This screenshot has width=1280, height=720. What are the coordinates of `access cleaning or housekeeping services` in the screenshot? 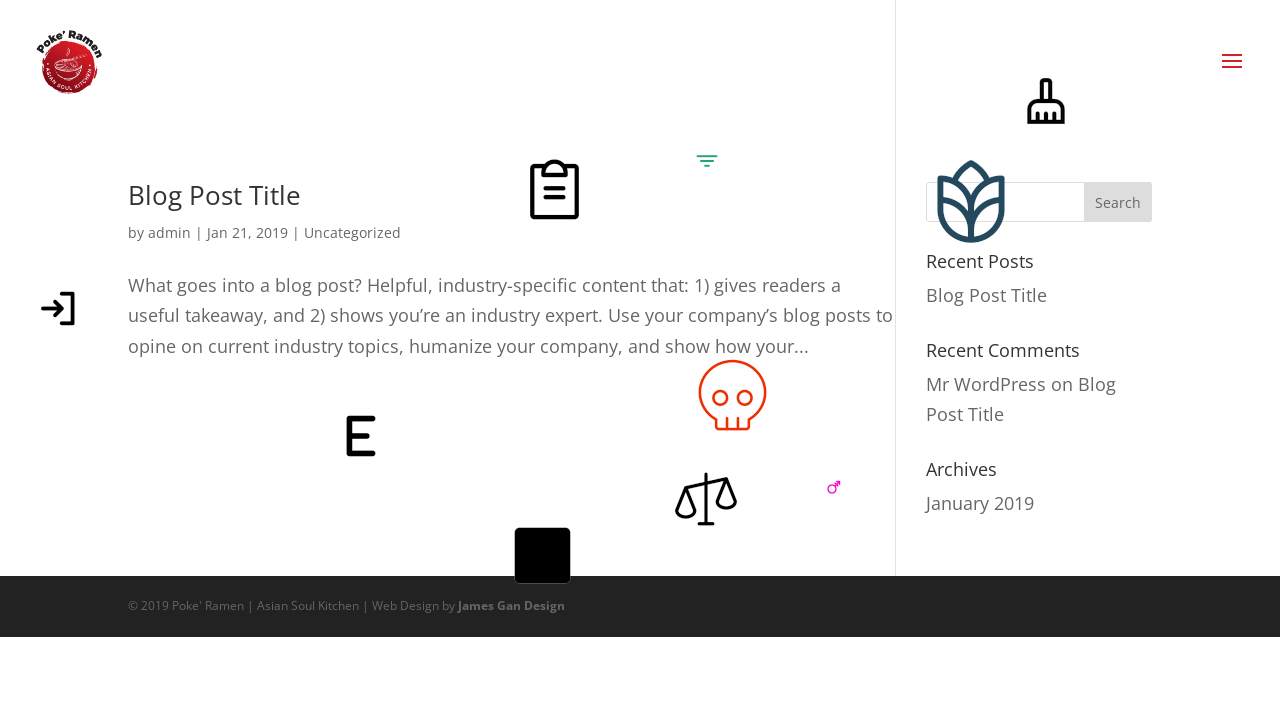 It's located at (1046, 101).